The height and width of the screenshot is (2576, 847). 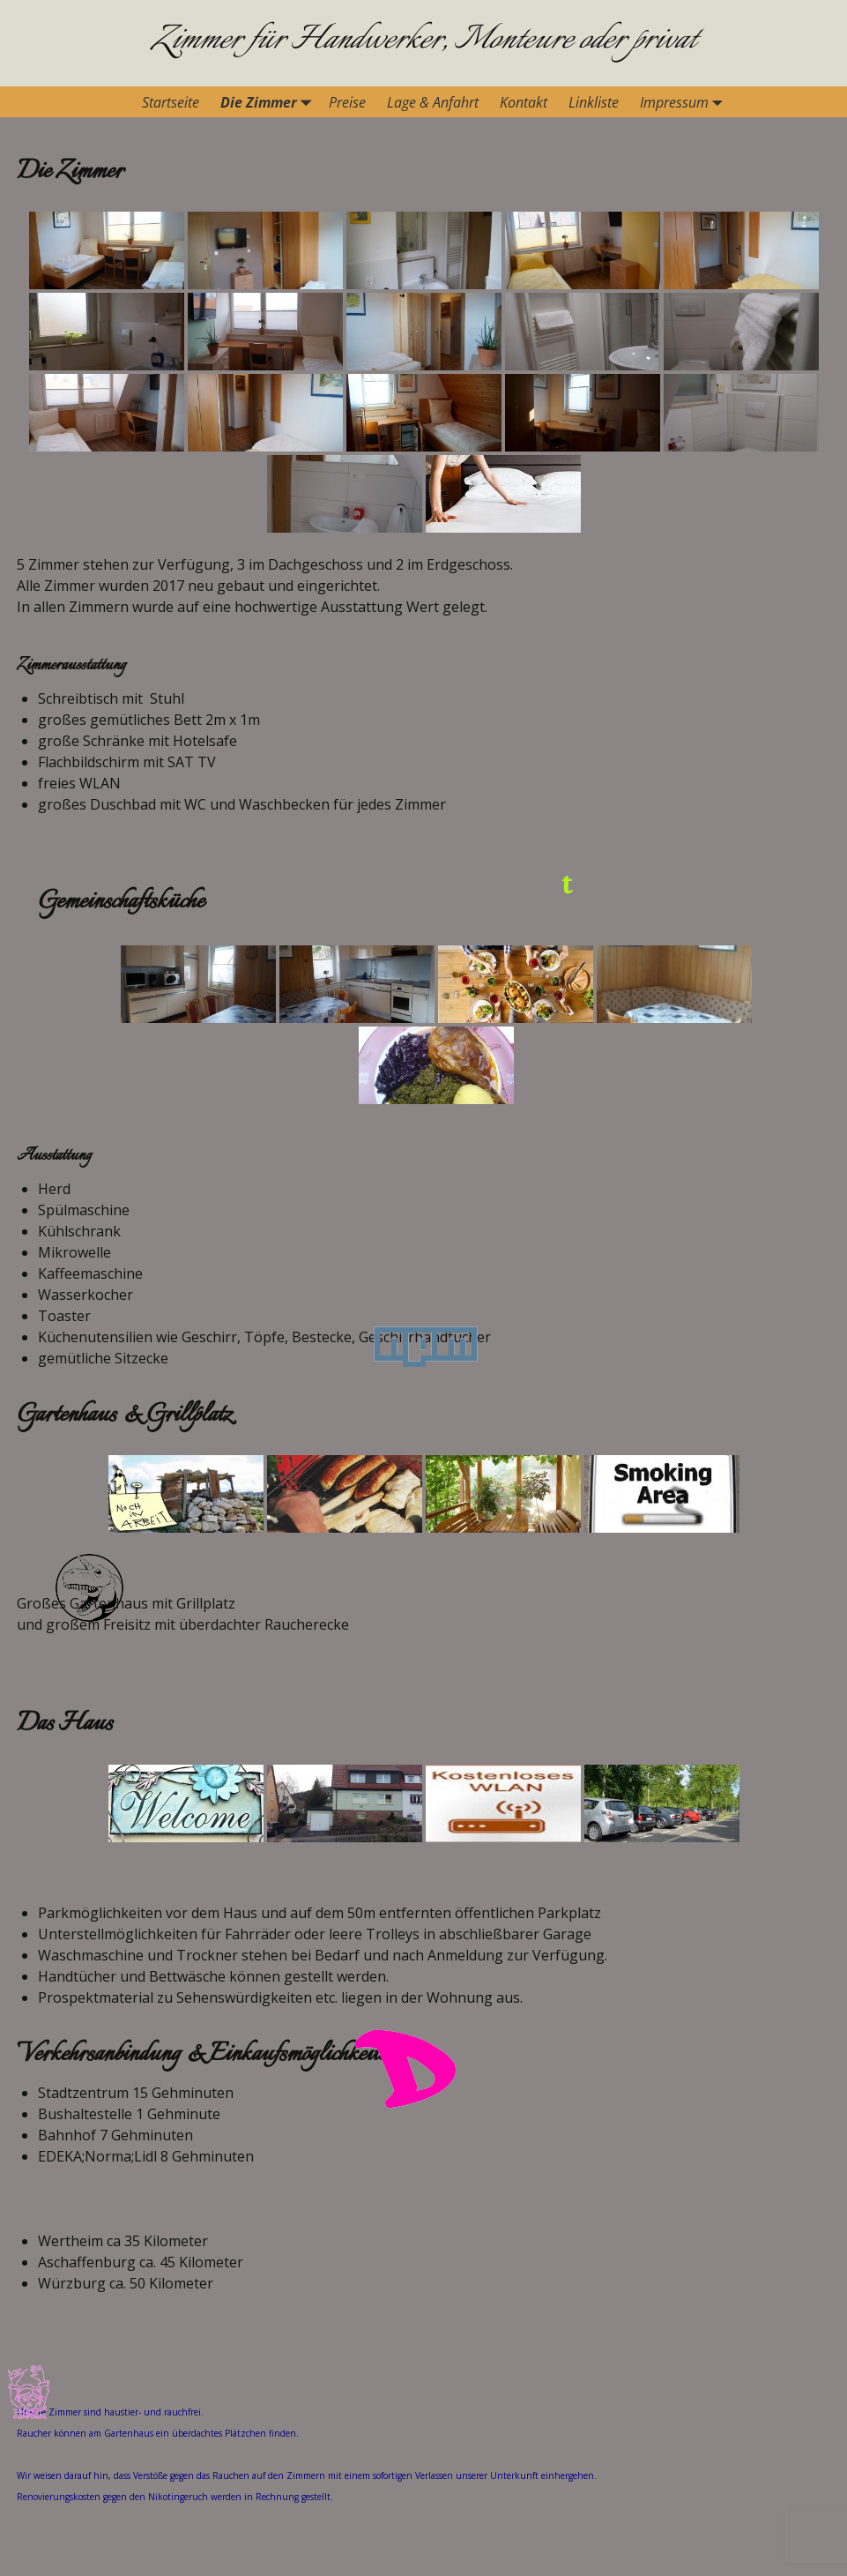 What do you see at coordinates (568, 885) in the screenshot?
I see `open typst document editor` at bounding box center [568, 885].